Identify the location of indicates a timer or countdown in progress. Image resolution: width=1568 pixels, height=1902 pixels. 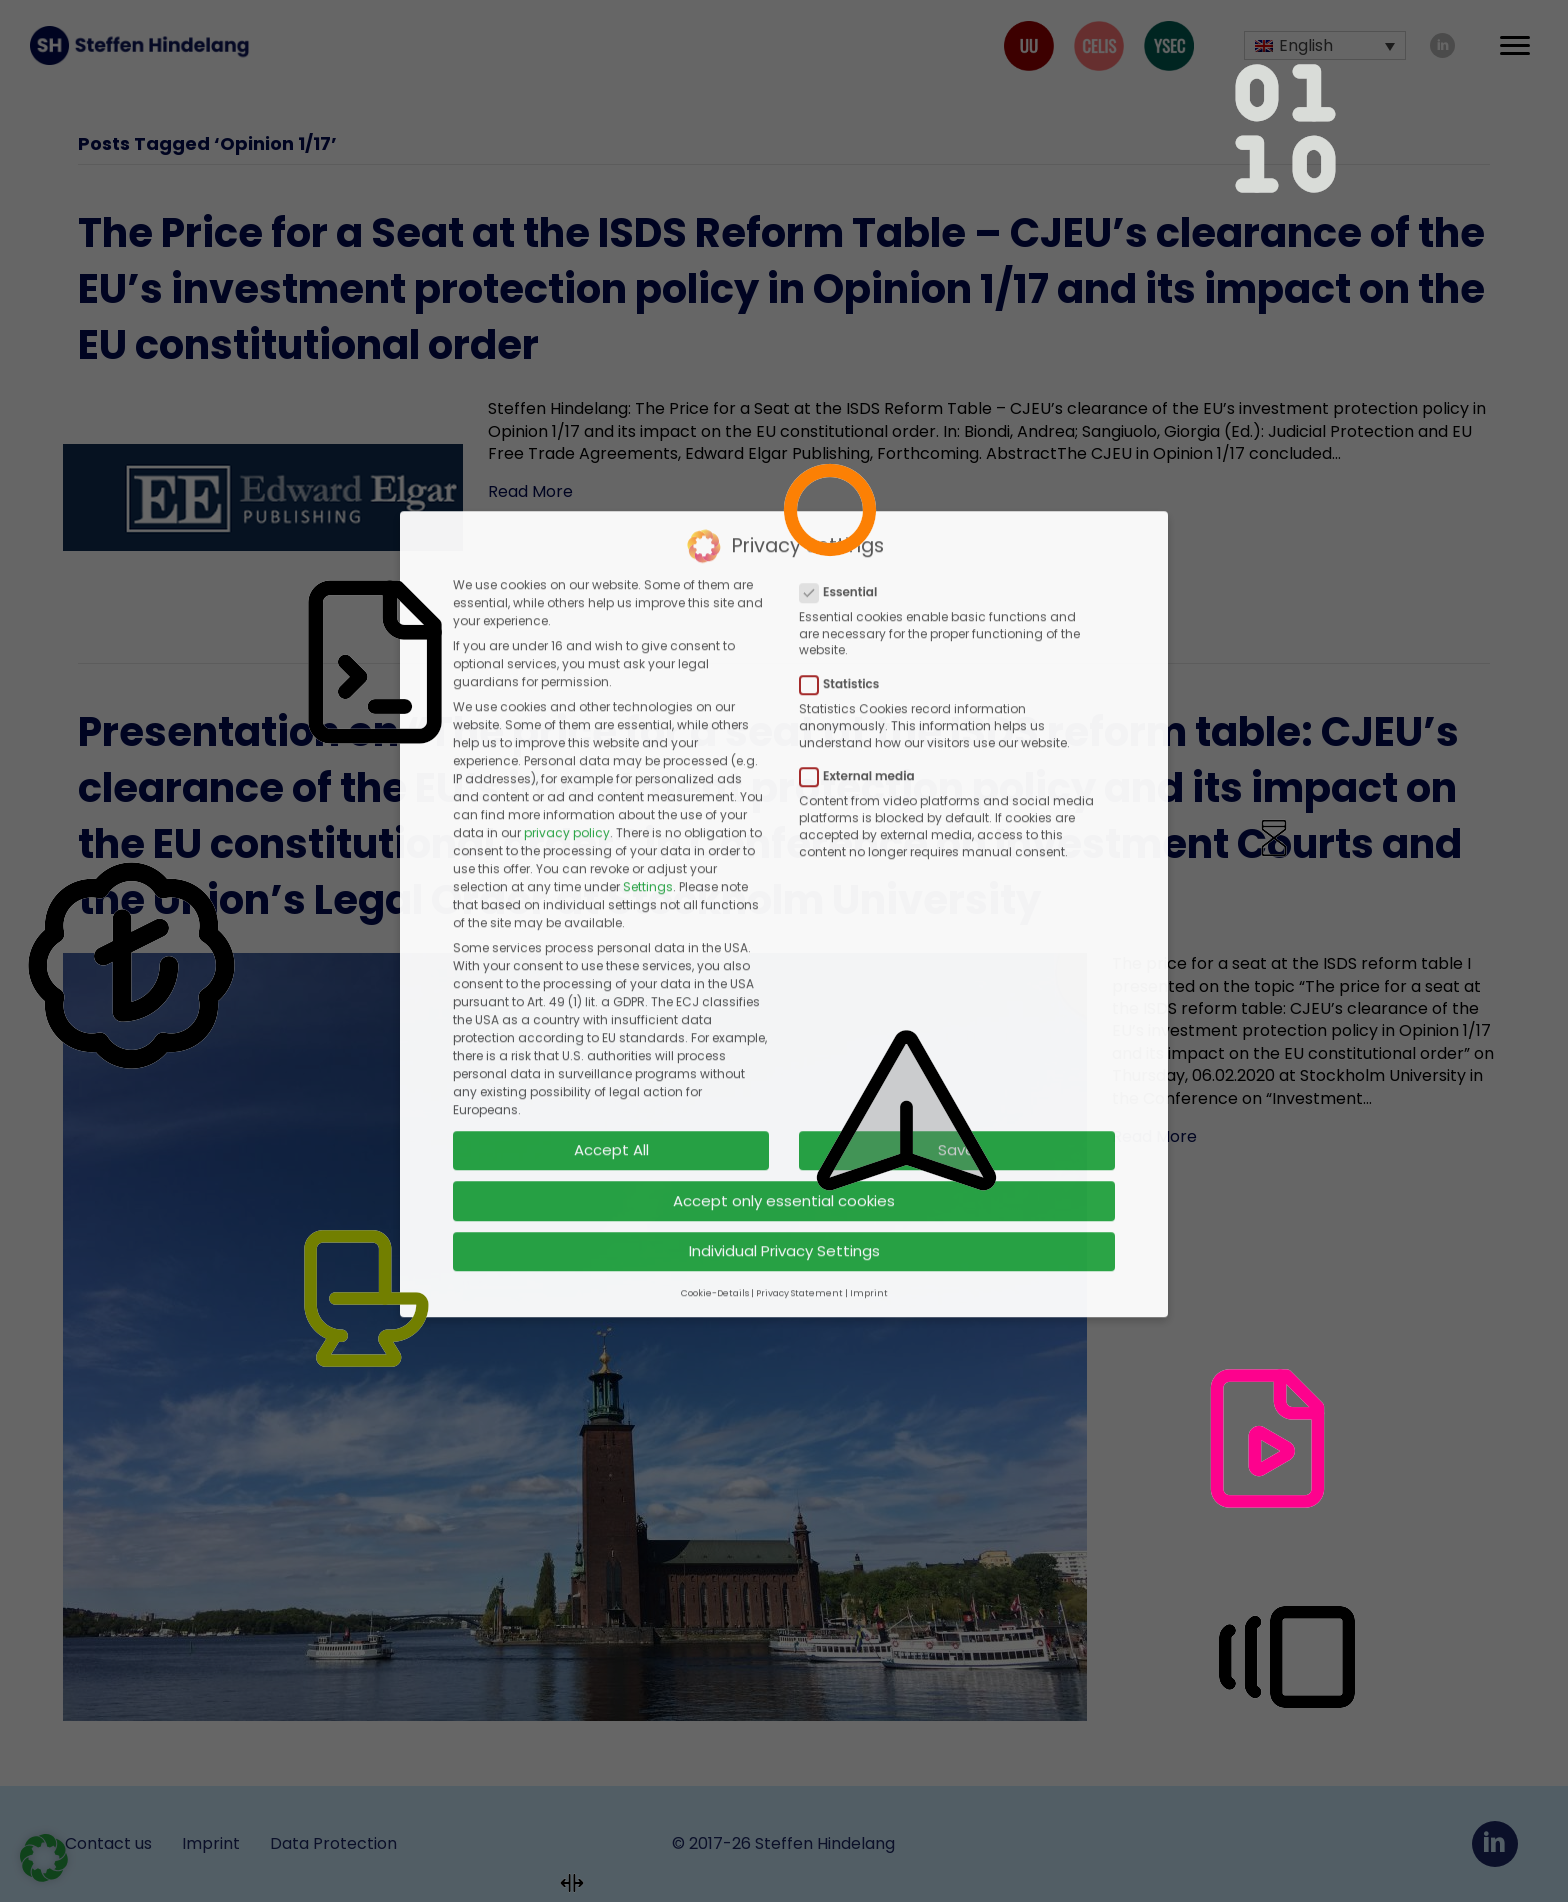
(1274, 838).